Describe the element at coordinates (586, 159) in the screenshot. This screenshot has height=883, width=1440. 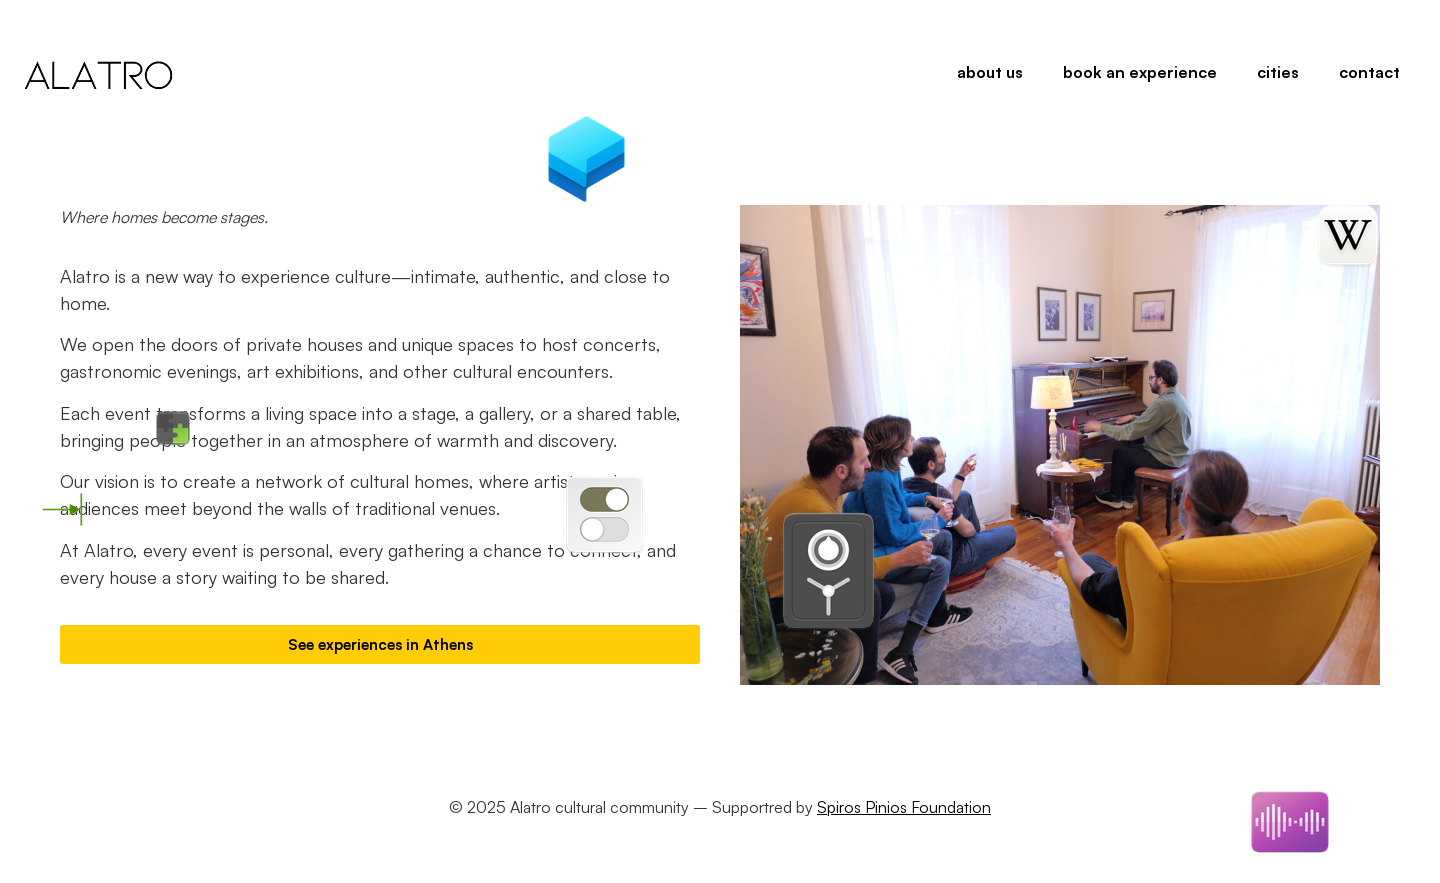
I see `open the assistant app` at that location.